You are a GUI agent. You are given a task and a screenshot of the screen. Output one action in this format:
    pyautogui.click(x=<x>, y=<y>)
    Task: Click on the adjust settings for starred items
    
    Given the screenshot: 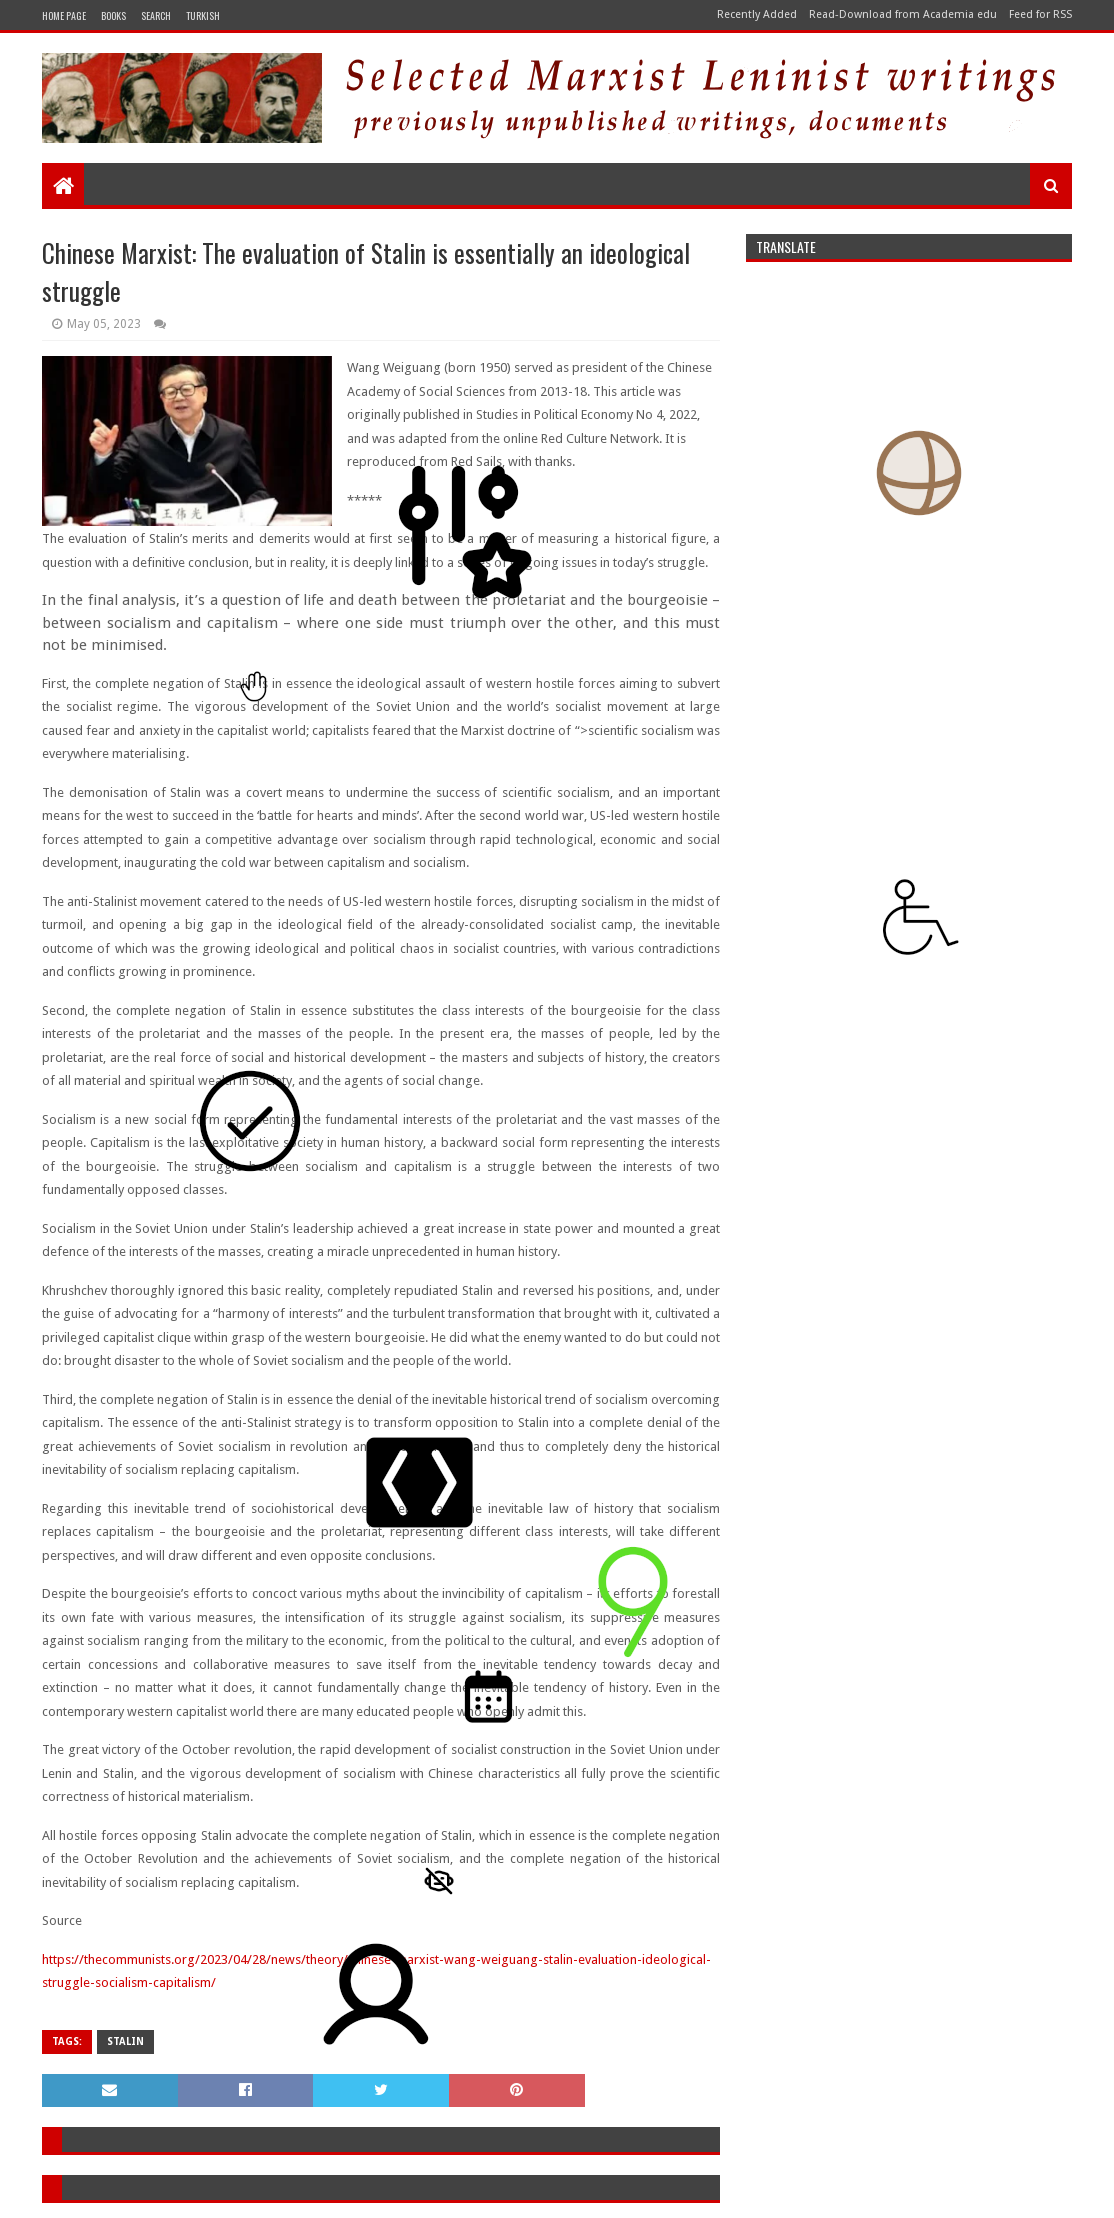 What is the action you would take?
    pyautogui.click(x=458, y=525)
    